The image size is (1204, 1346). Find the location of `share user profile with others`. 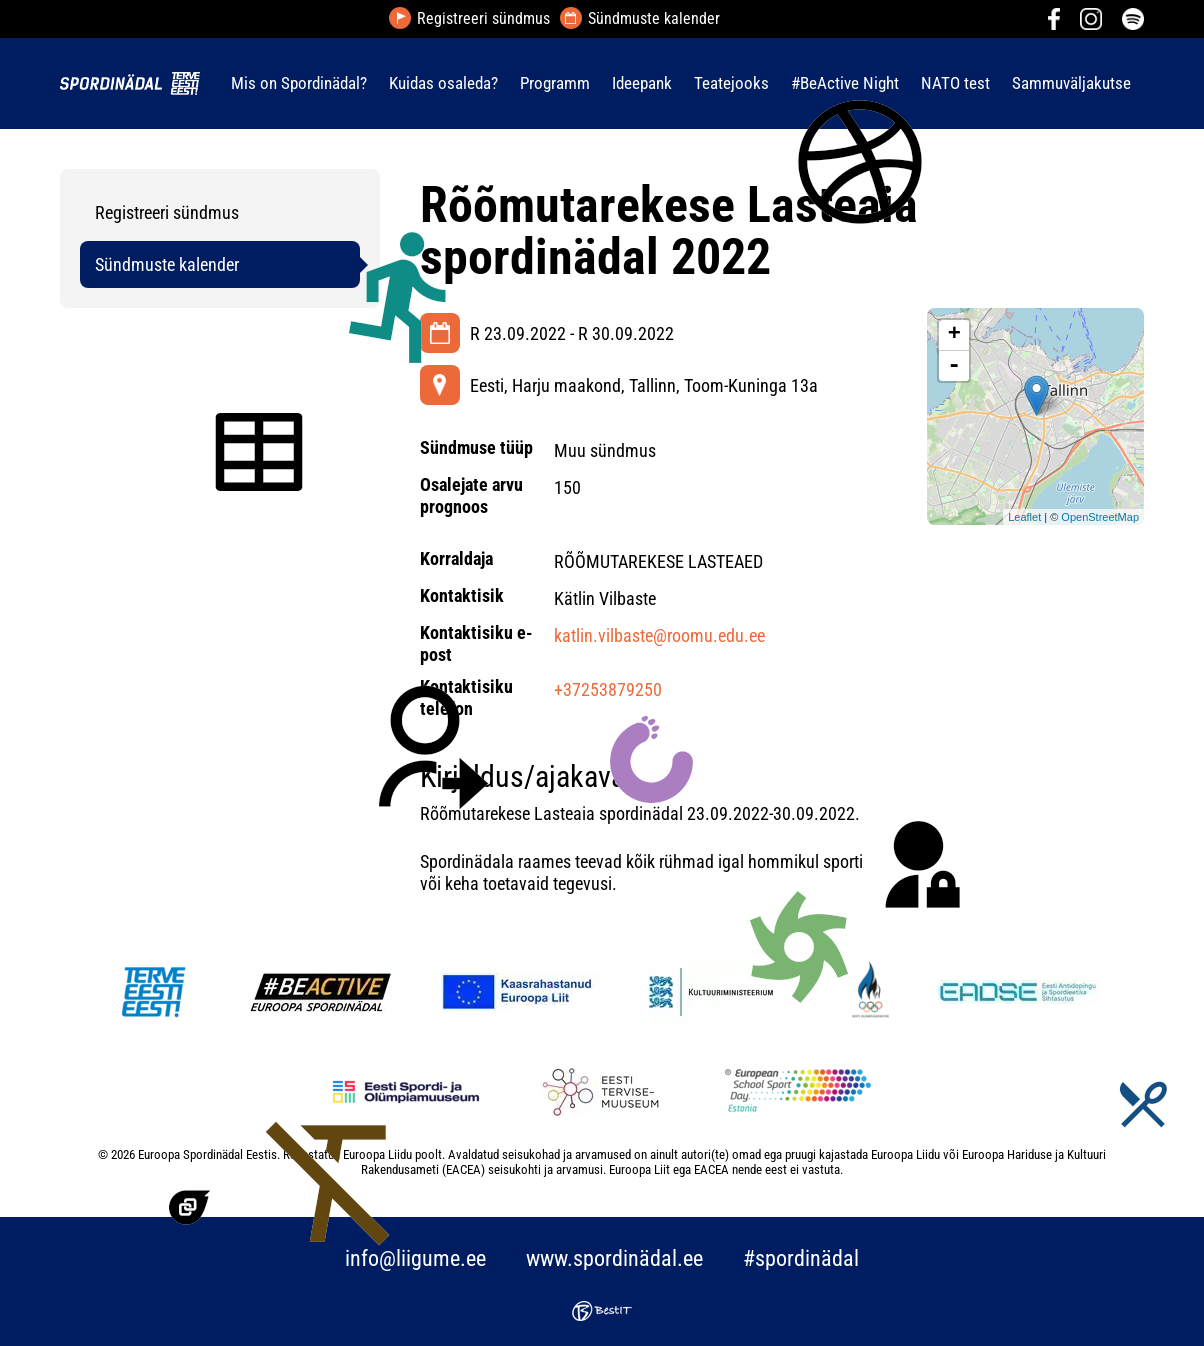

share user profile with others is located at coordinates (425, 749).